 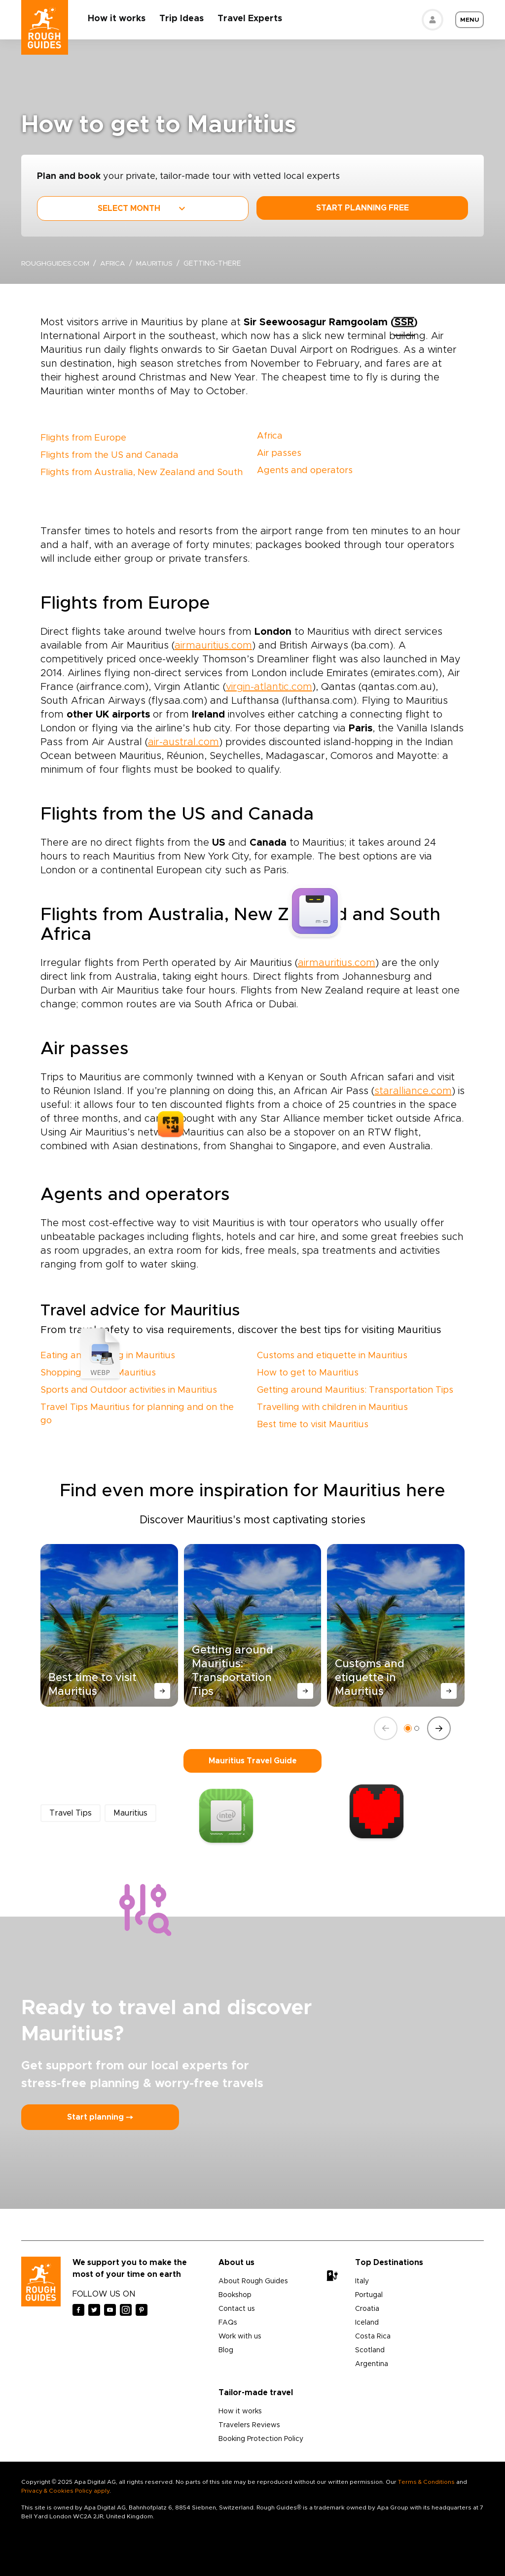 I want to click on launch undertale, so click(x=376, y=1811).